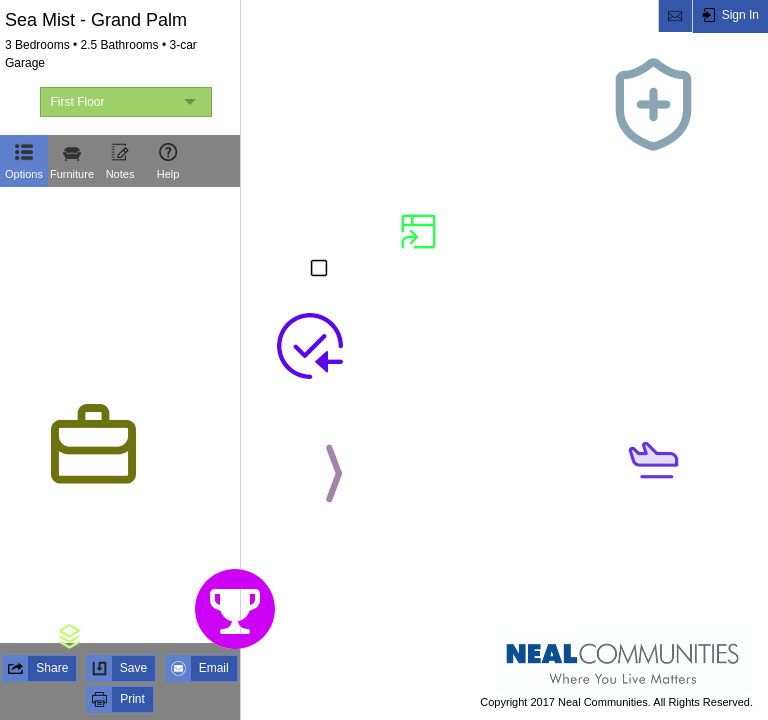  What do you see at coordinates (310, 346) in the screenshot?
I see `indicates a tracked issue has been closed and completed` at bounding box center [310, 346].